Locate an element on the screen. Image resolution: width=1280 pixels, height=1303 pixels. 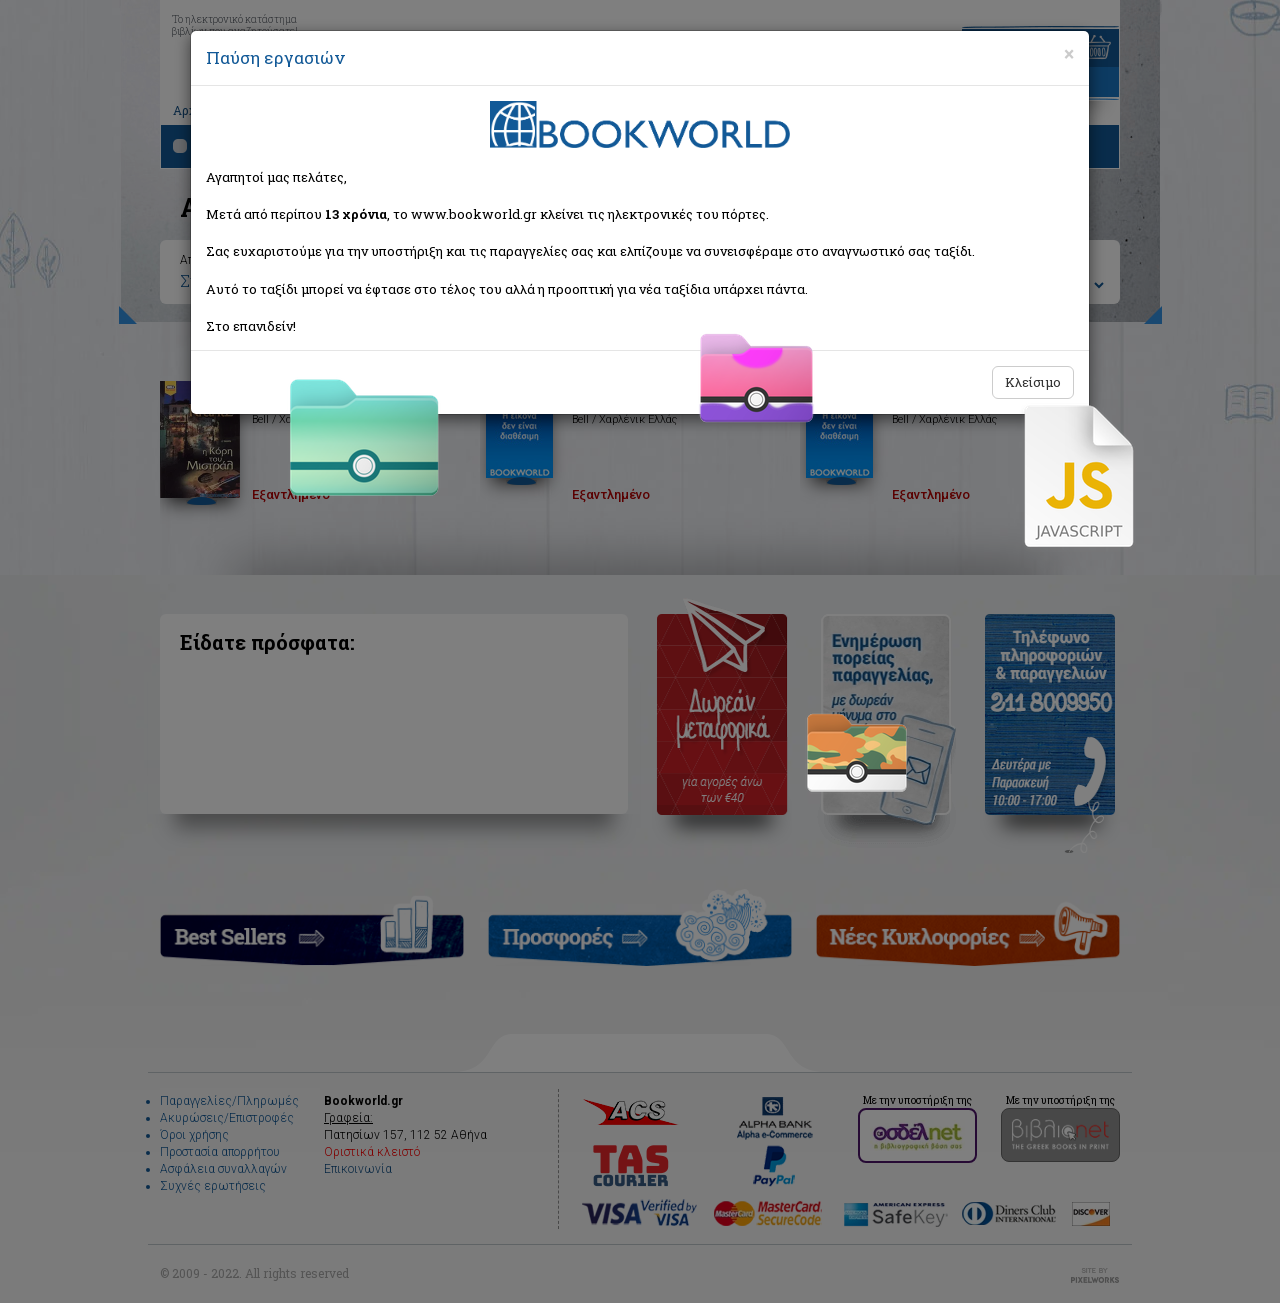
folder for pokémon dream ball collection or related files is located at coordinates (756, 381).